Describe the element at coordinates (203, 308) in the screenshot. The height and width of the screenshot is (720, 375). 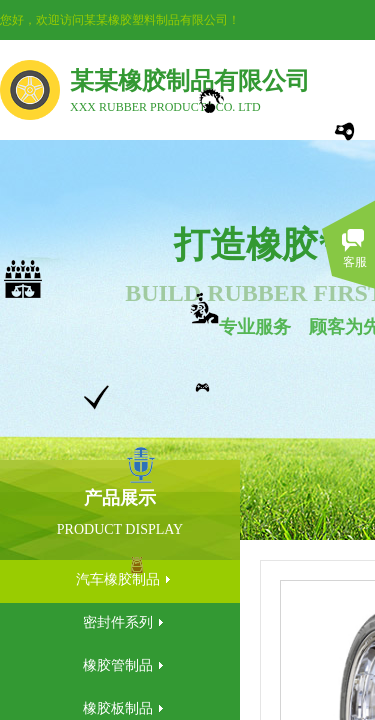
I see `strength tarot card icon` at that location.